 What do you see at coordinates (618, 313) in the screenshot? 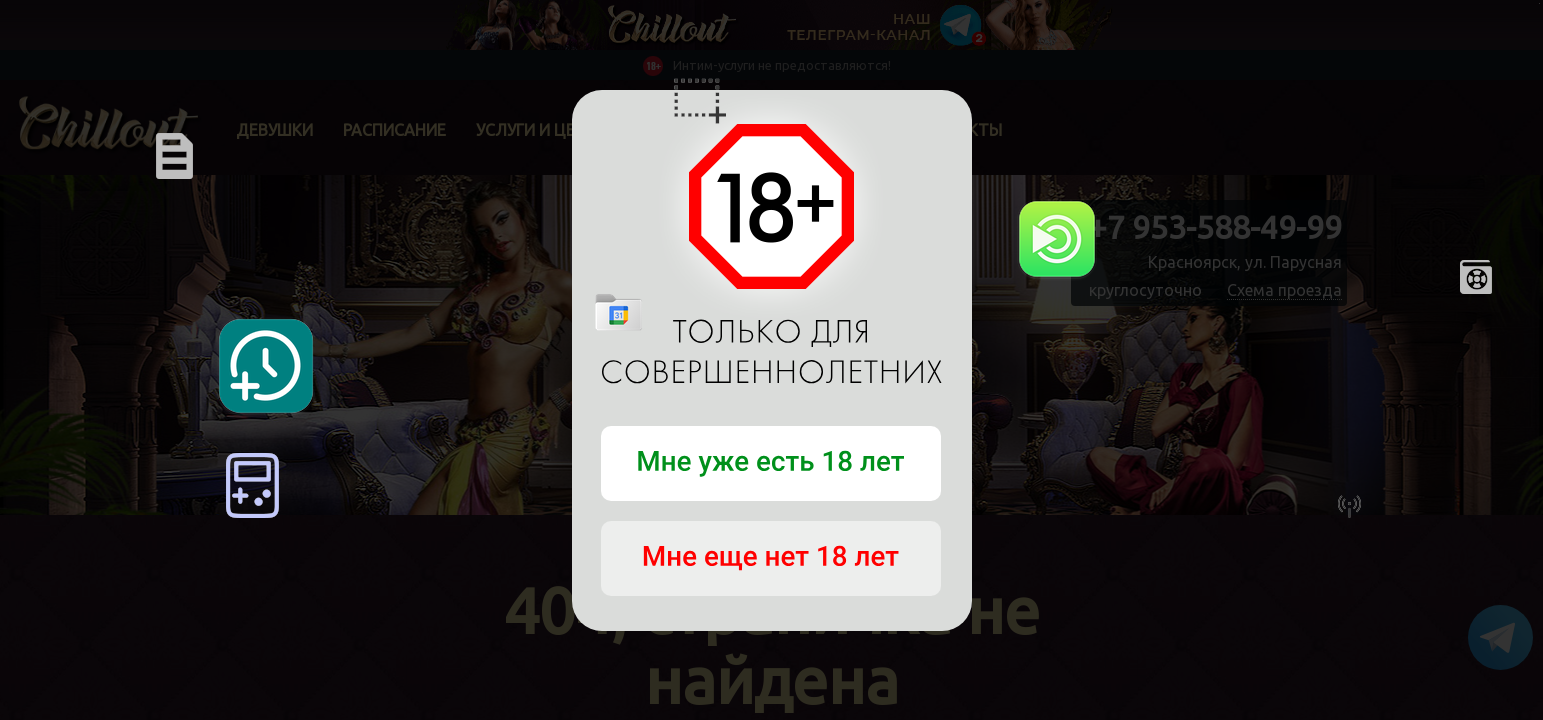
I see `open folder containing google calendar files` at bounding box center [618, 313].